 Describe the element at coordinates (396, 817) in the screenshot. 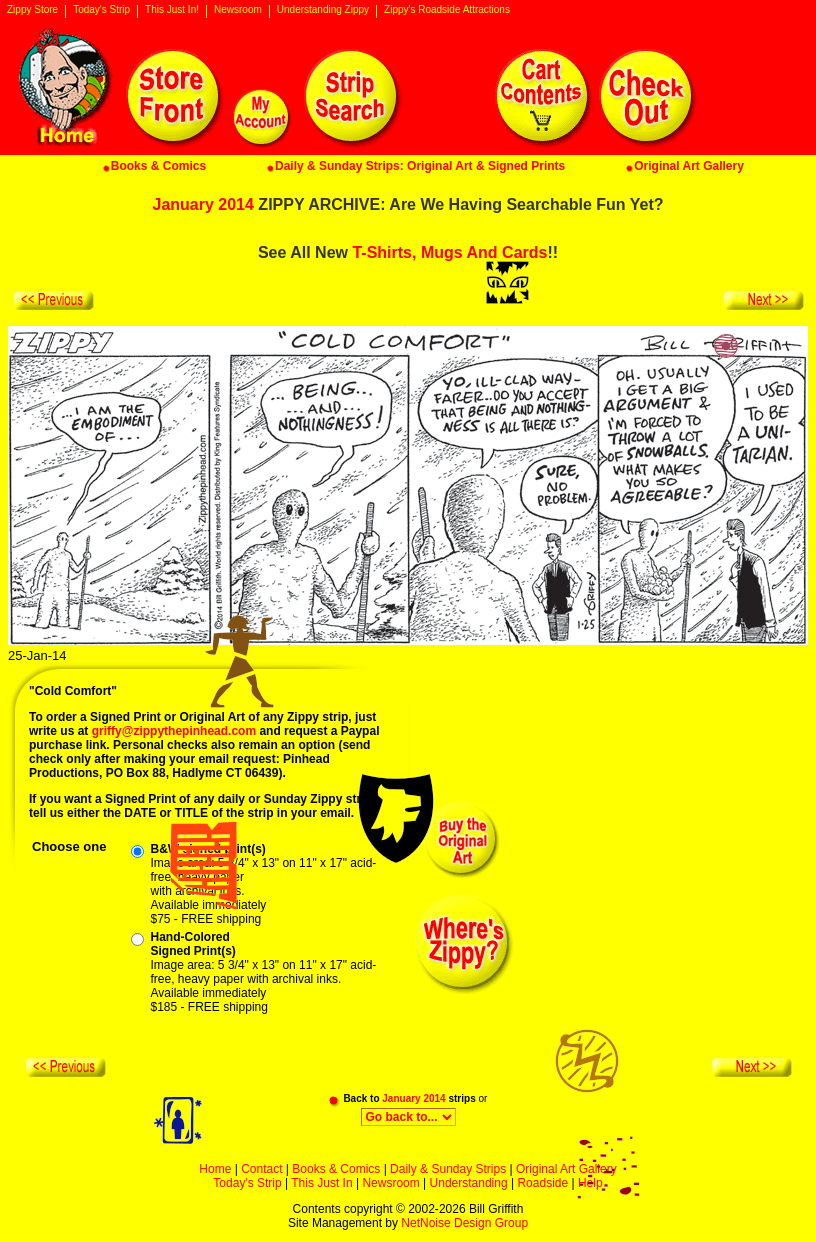

I see `select griffin house or faction emblem` at that location.